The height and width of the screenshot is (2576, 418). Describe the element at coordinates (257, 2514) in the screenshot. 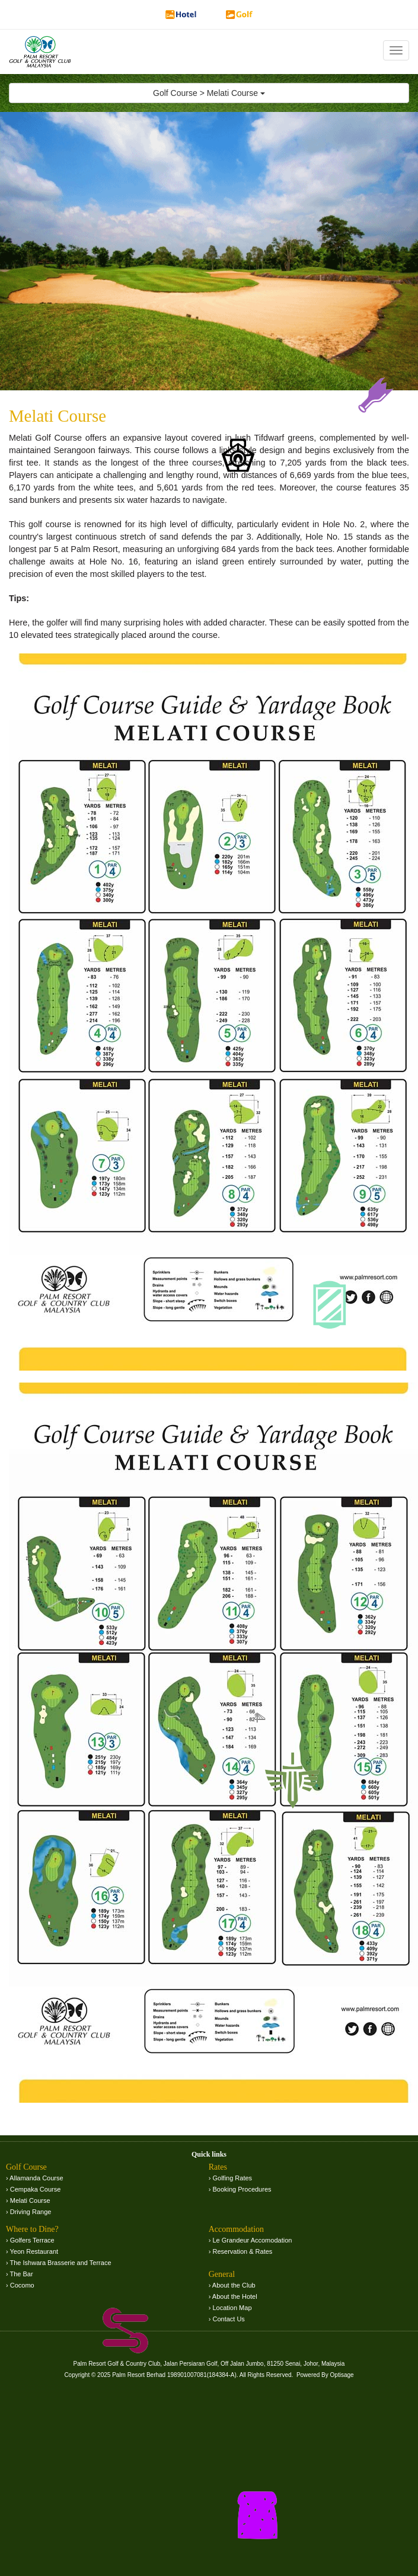

I see `food or bakery category indicator` at that location.